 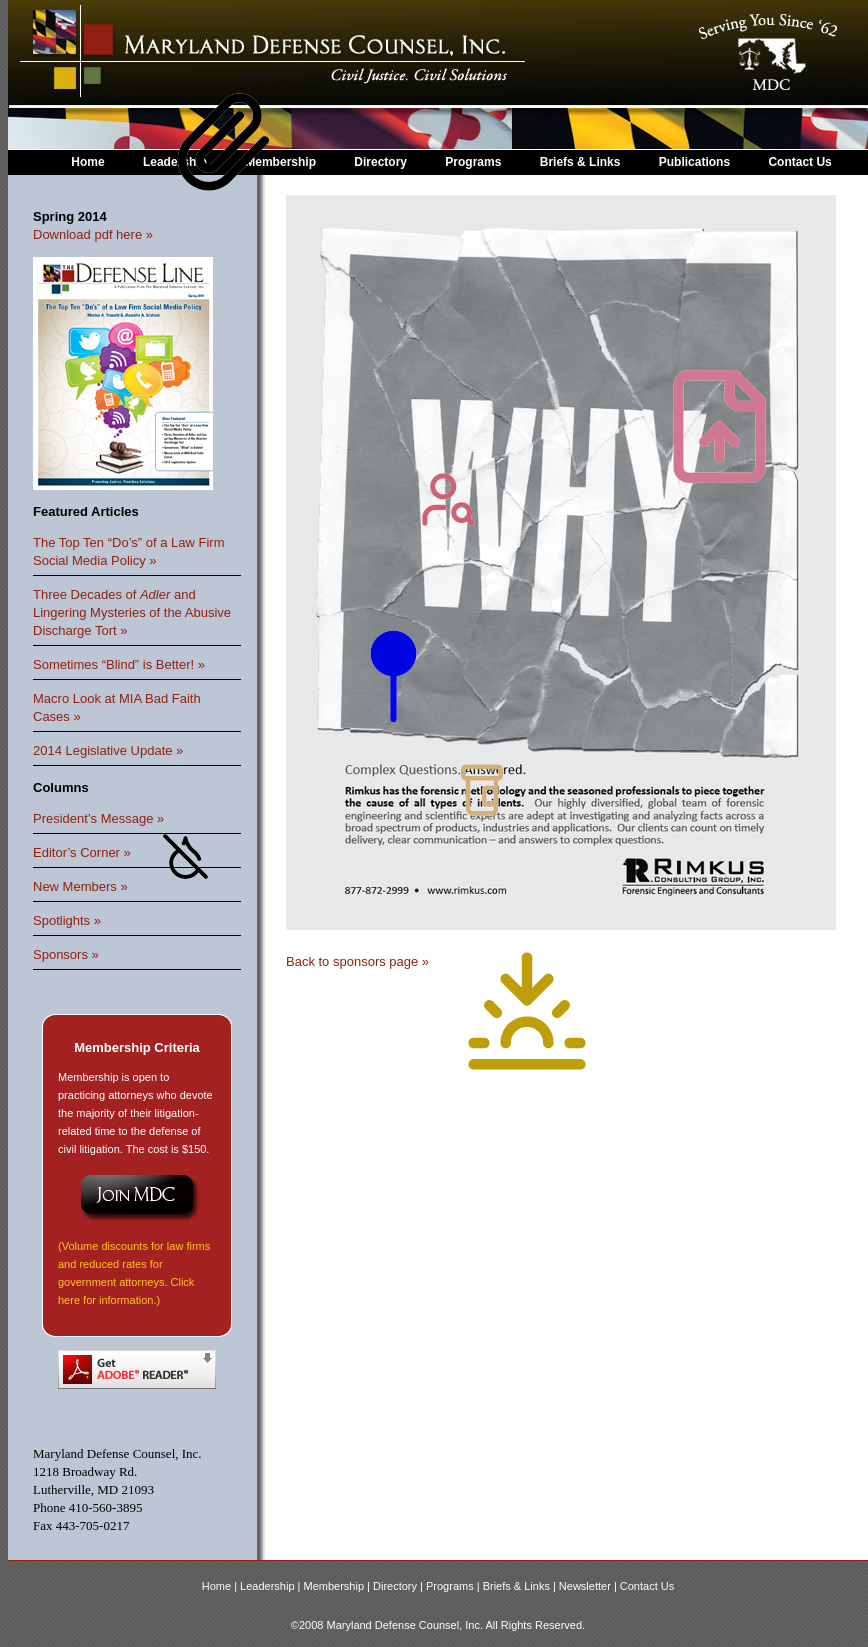 What do you see at coordinates (448, 499) in the screenshot?
I see `search for a user or contact` at bounding box center [448, 499].